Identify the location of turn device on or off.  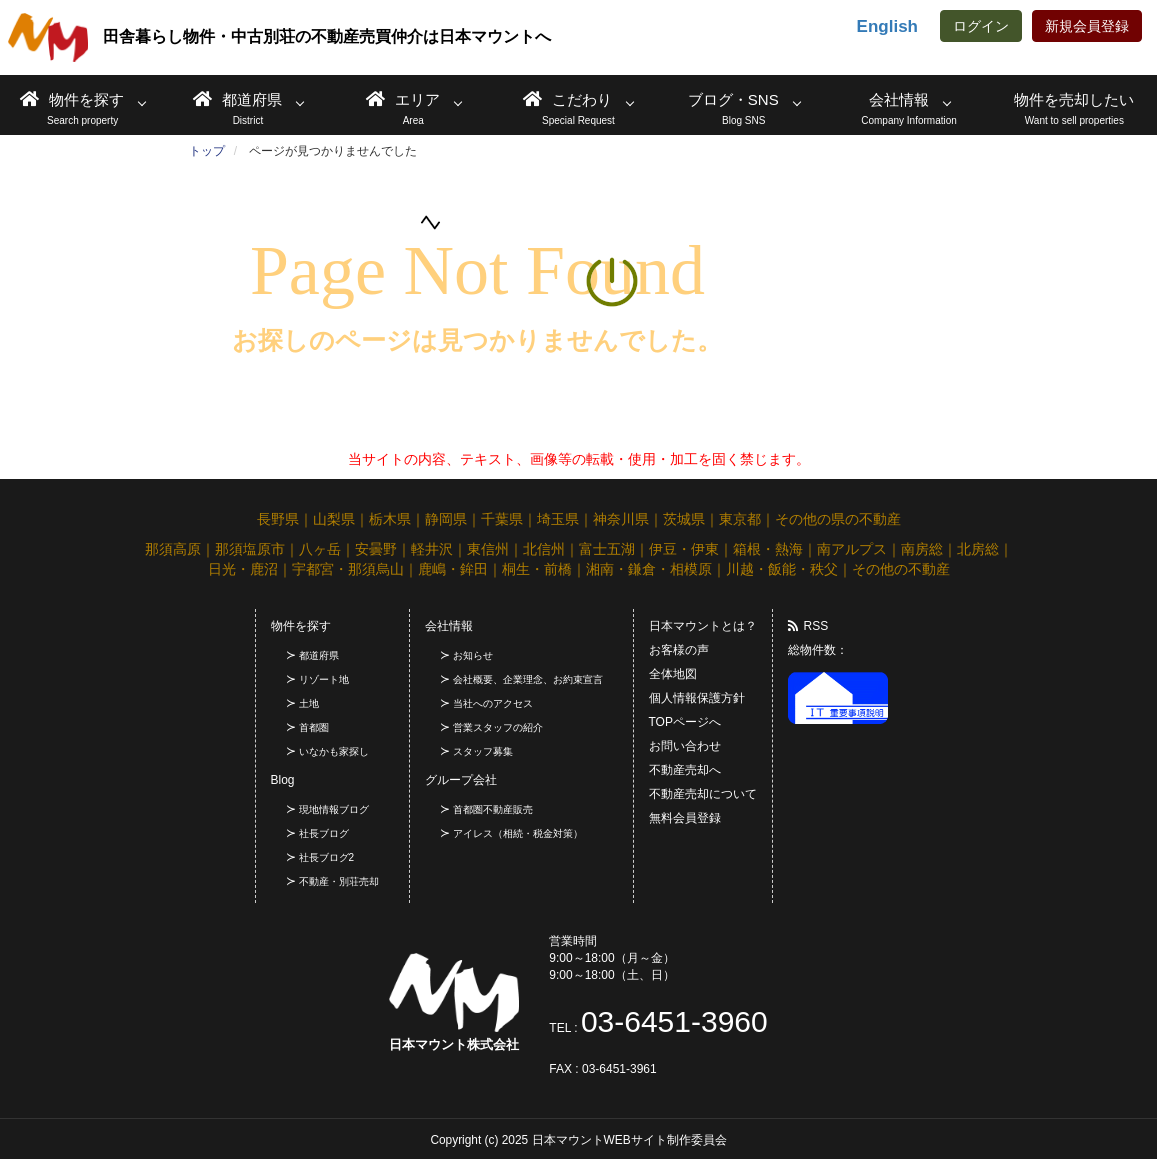
(612, 281).